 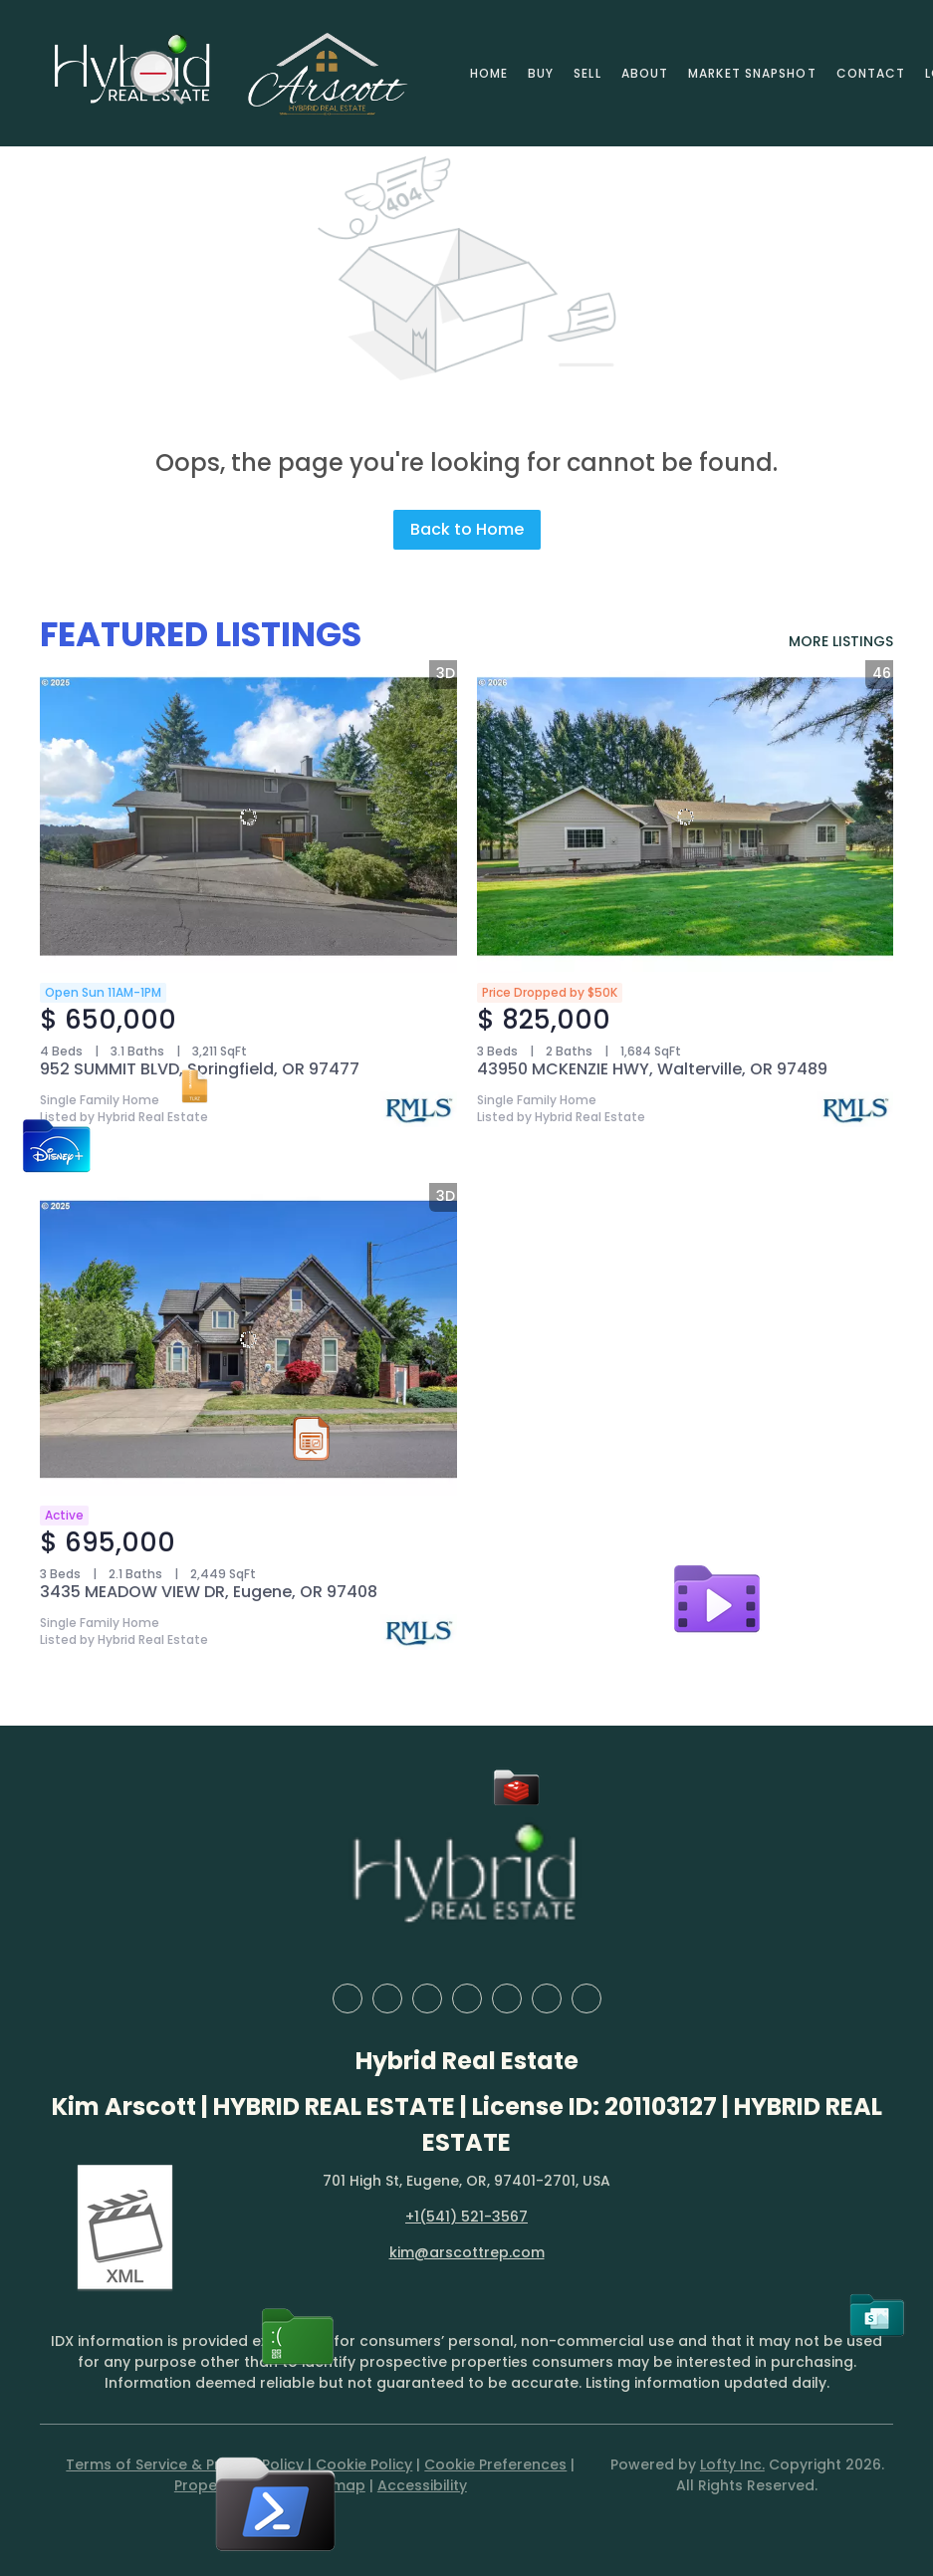 I want to click on libreoffice impress presentation template file, so click(x=311, y=1438).